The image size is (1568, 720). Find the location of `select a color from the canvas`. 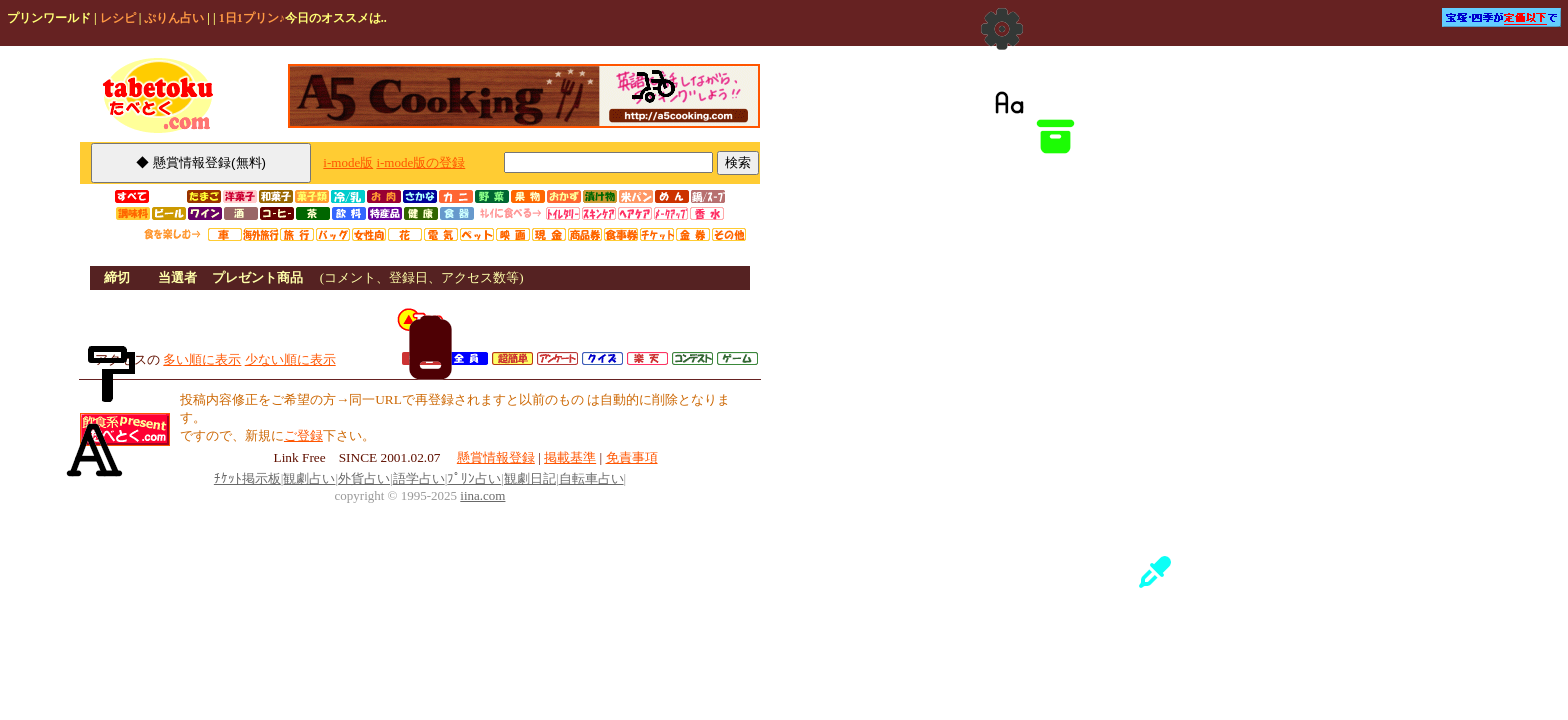

select a color from the canvas is located at coordinates (1155, 572).